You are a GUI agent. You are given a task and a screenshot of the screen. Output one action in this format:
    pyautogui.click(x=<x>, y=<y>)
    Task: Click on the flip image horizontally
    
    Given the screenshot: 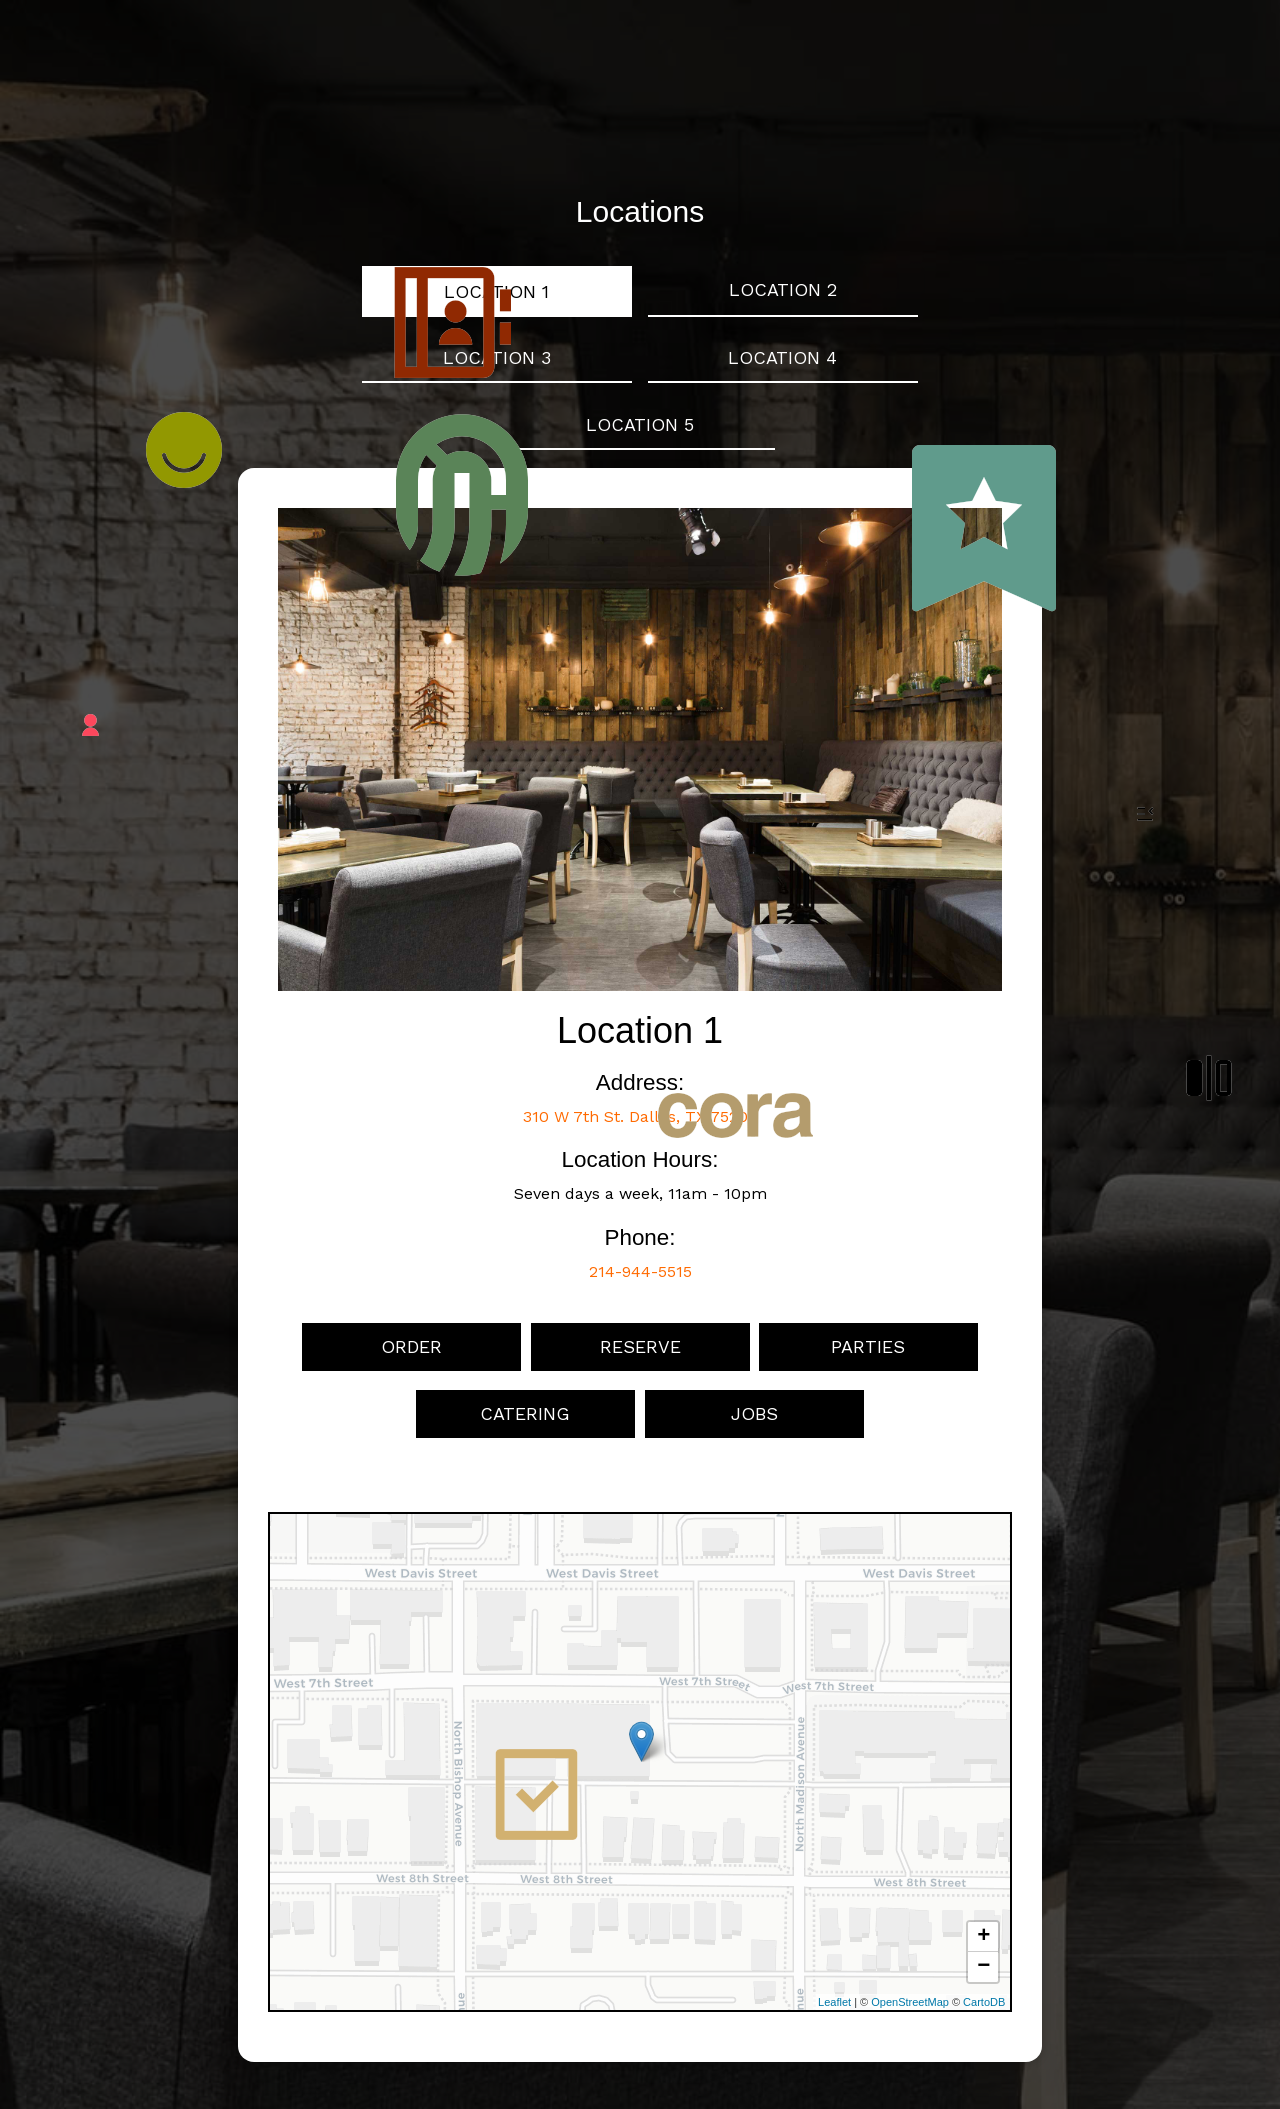 What is the action you would take?
    pyautogui.click(x=1209, y=1078)
    